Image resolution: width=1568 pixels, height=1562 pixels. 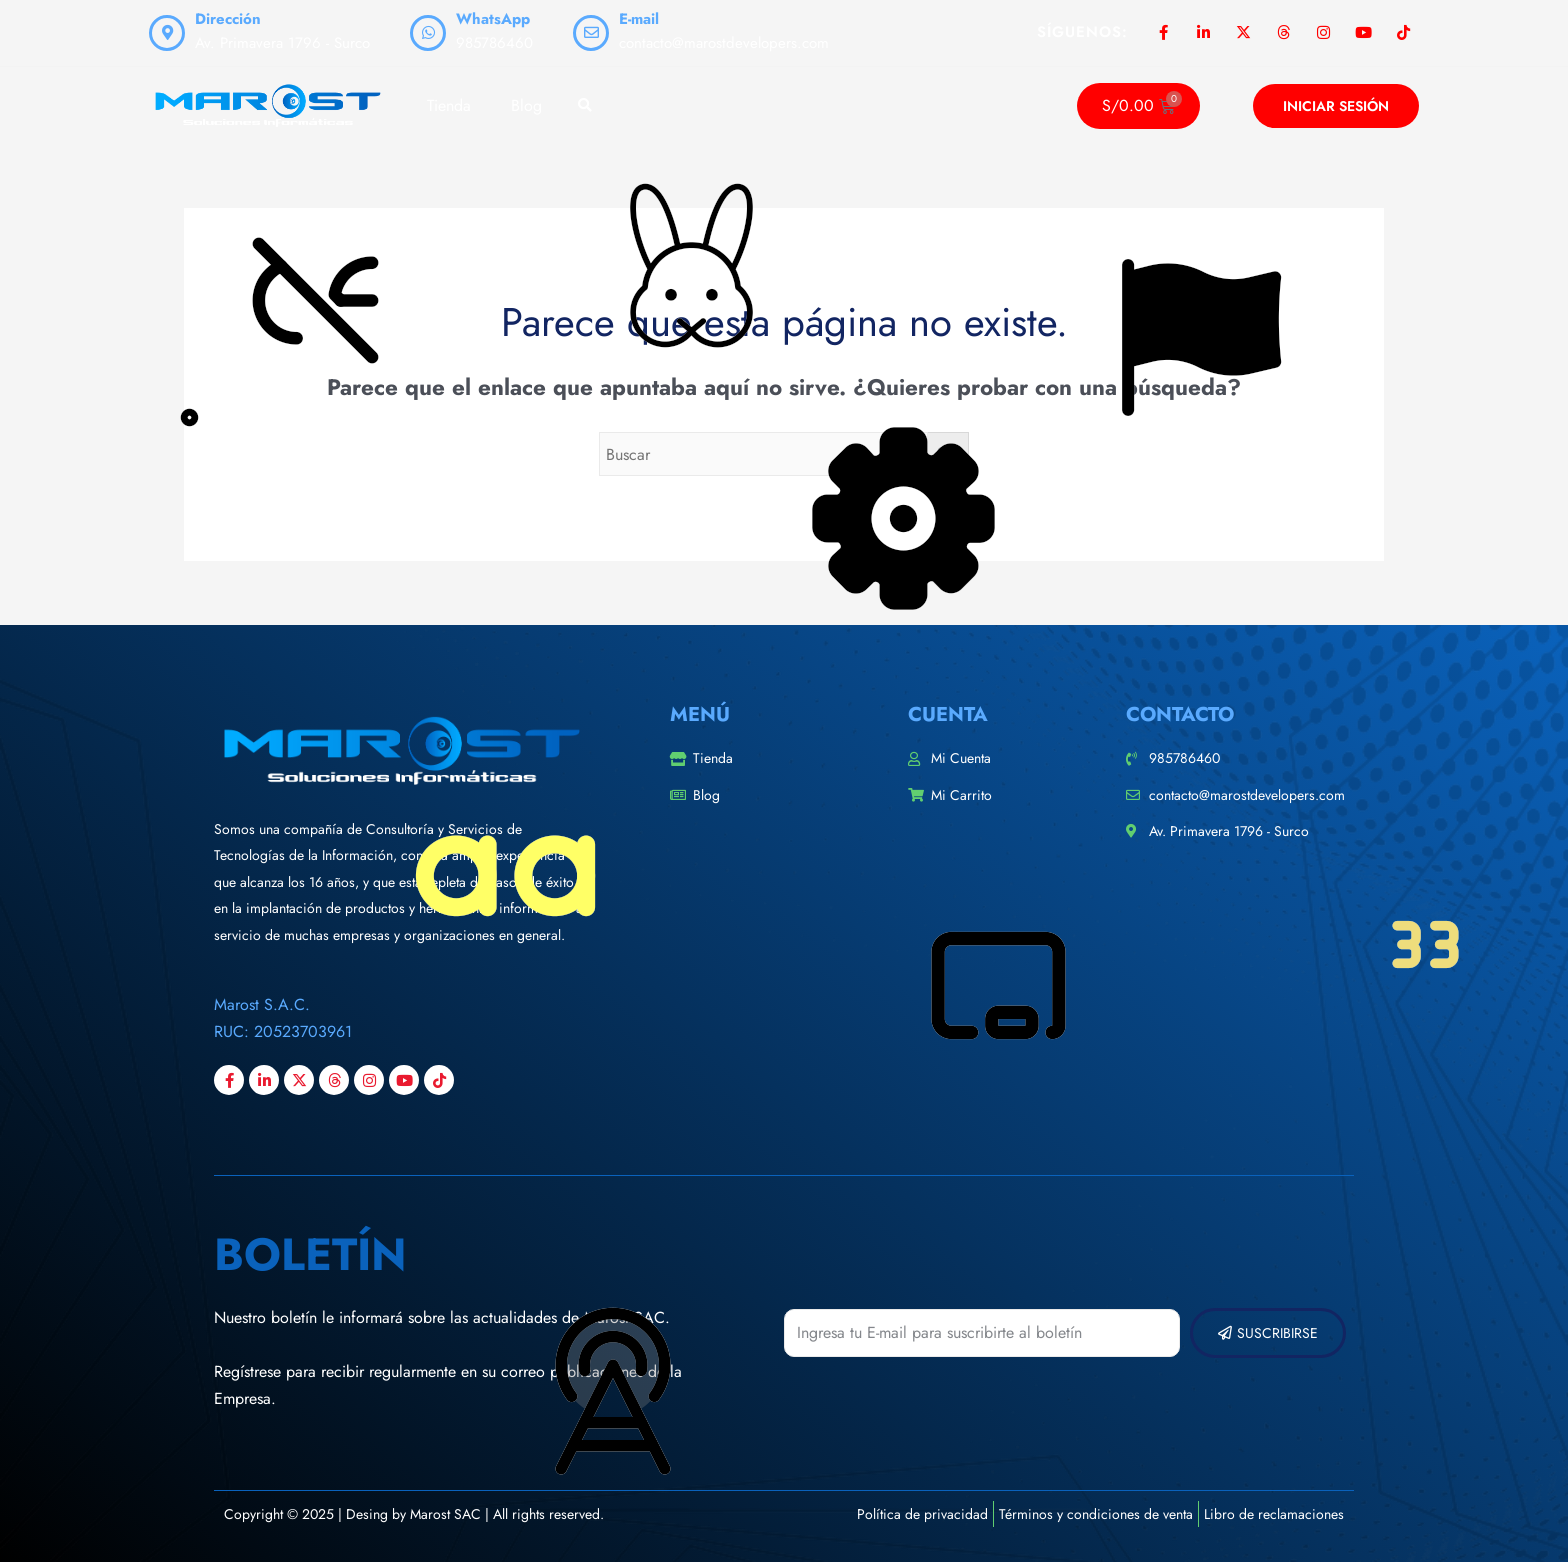 What do you see at coordinates (691, 268) in the screenshot?
I see `access pet or animal-related features` at bounding box center [691, 268].